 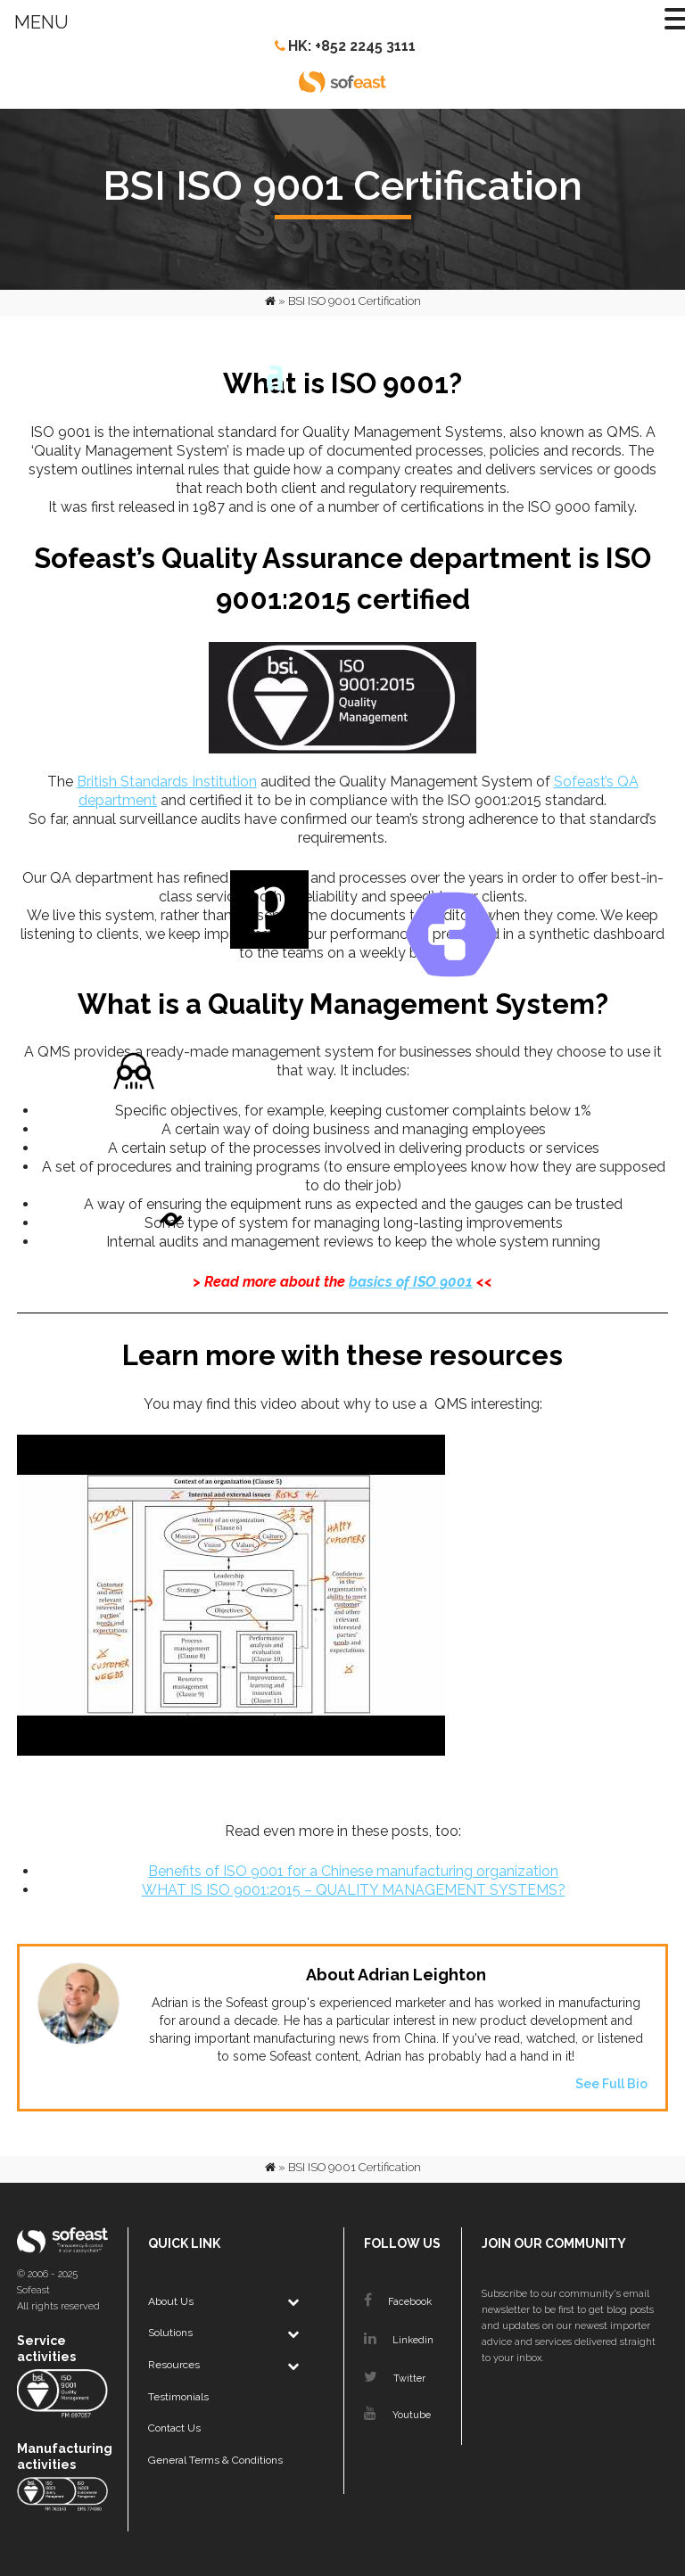 I want to click on appian brand logo, so click(x=275, y=378).